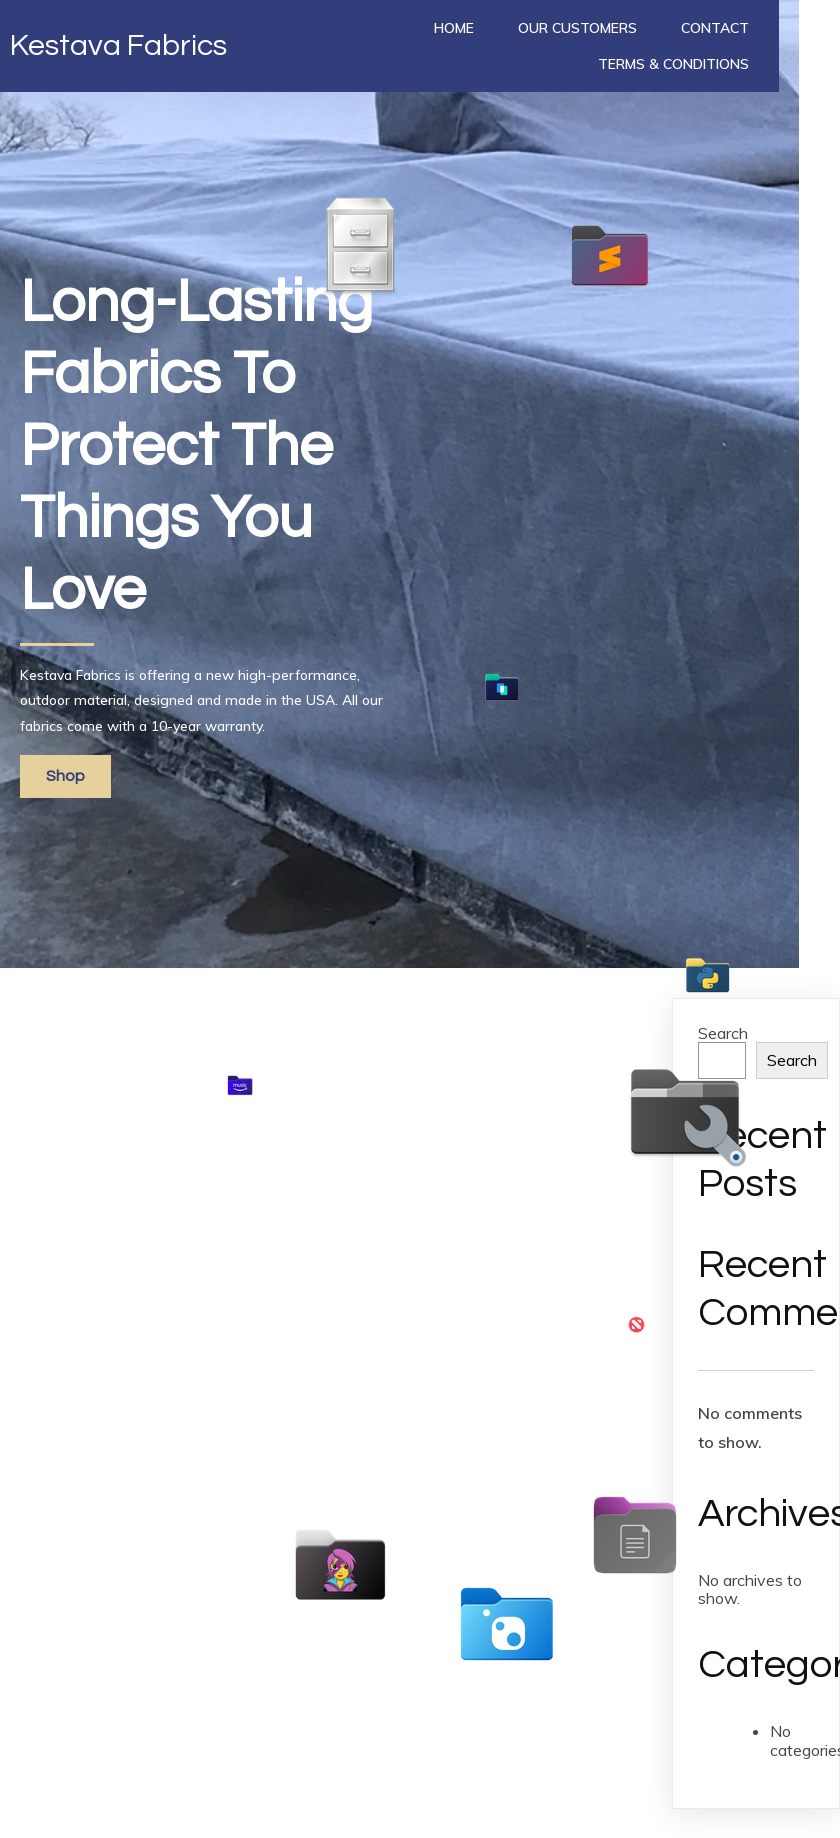 The width and height of the screenshot is (840, 1838). Describe the element at coordinates (636, 1324) in the screenshot. I see `open Apple News preferences` at that location.